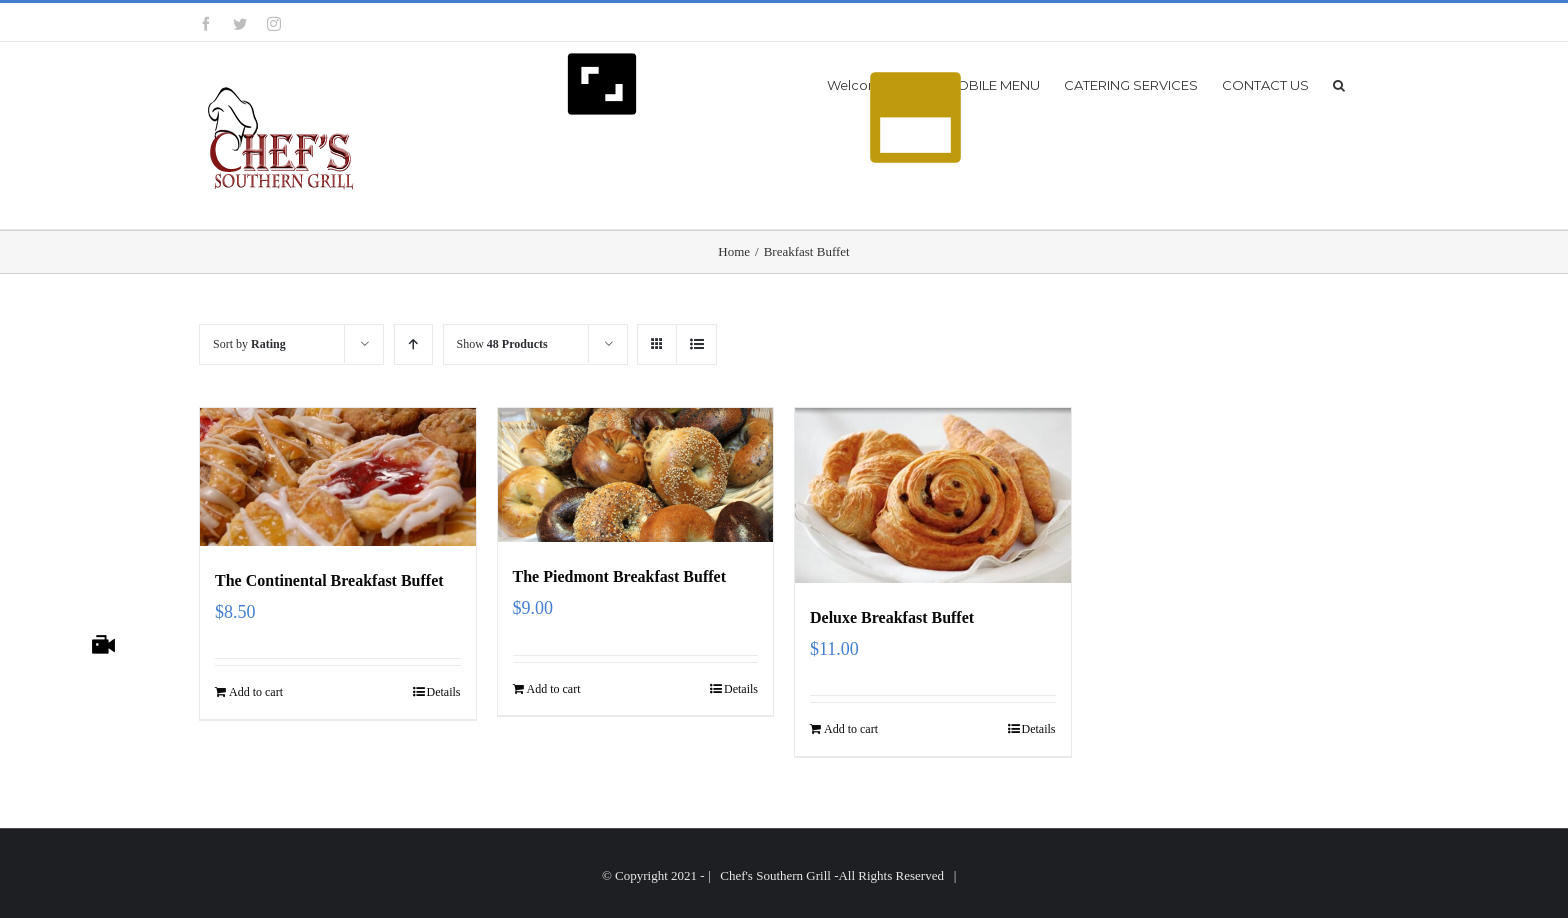  What do you see at coordinates (915, 117) in the screenshot?
I see `switch to row layout view` at bounding box center [915, 117].